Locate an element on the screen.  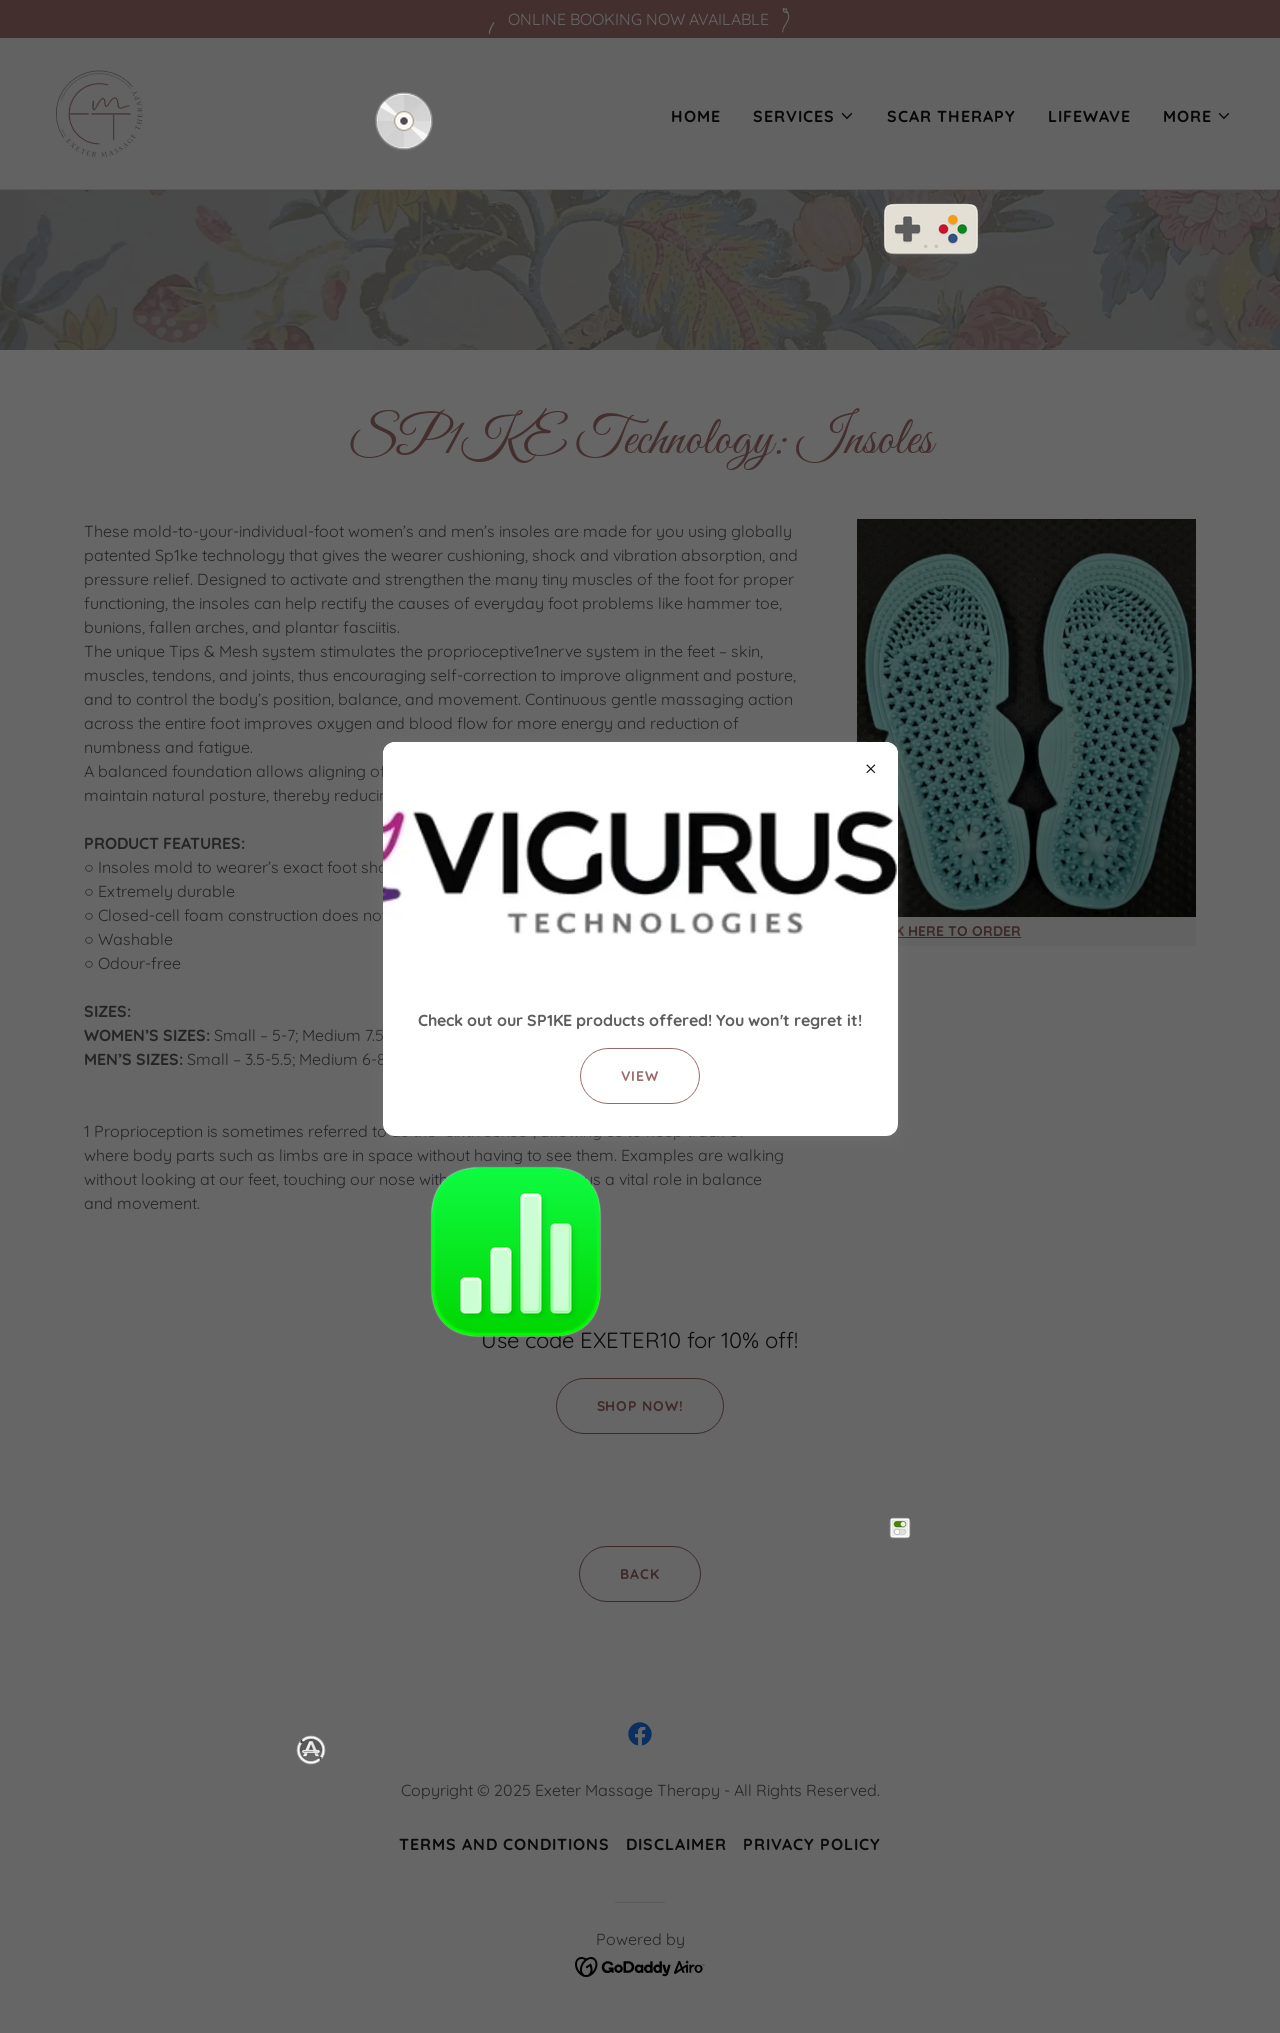
open LibreOffice Calc spreadsheet application is located at coordinates (516, 1252).